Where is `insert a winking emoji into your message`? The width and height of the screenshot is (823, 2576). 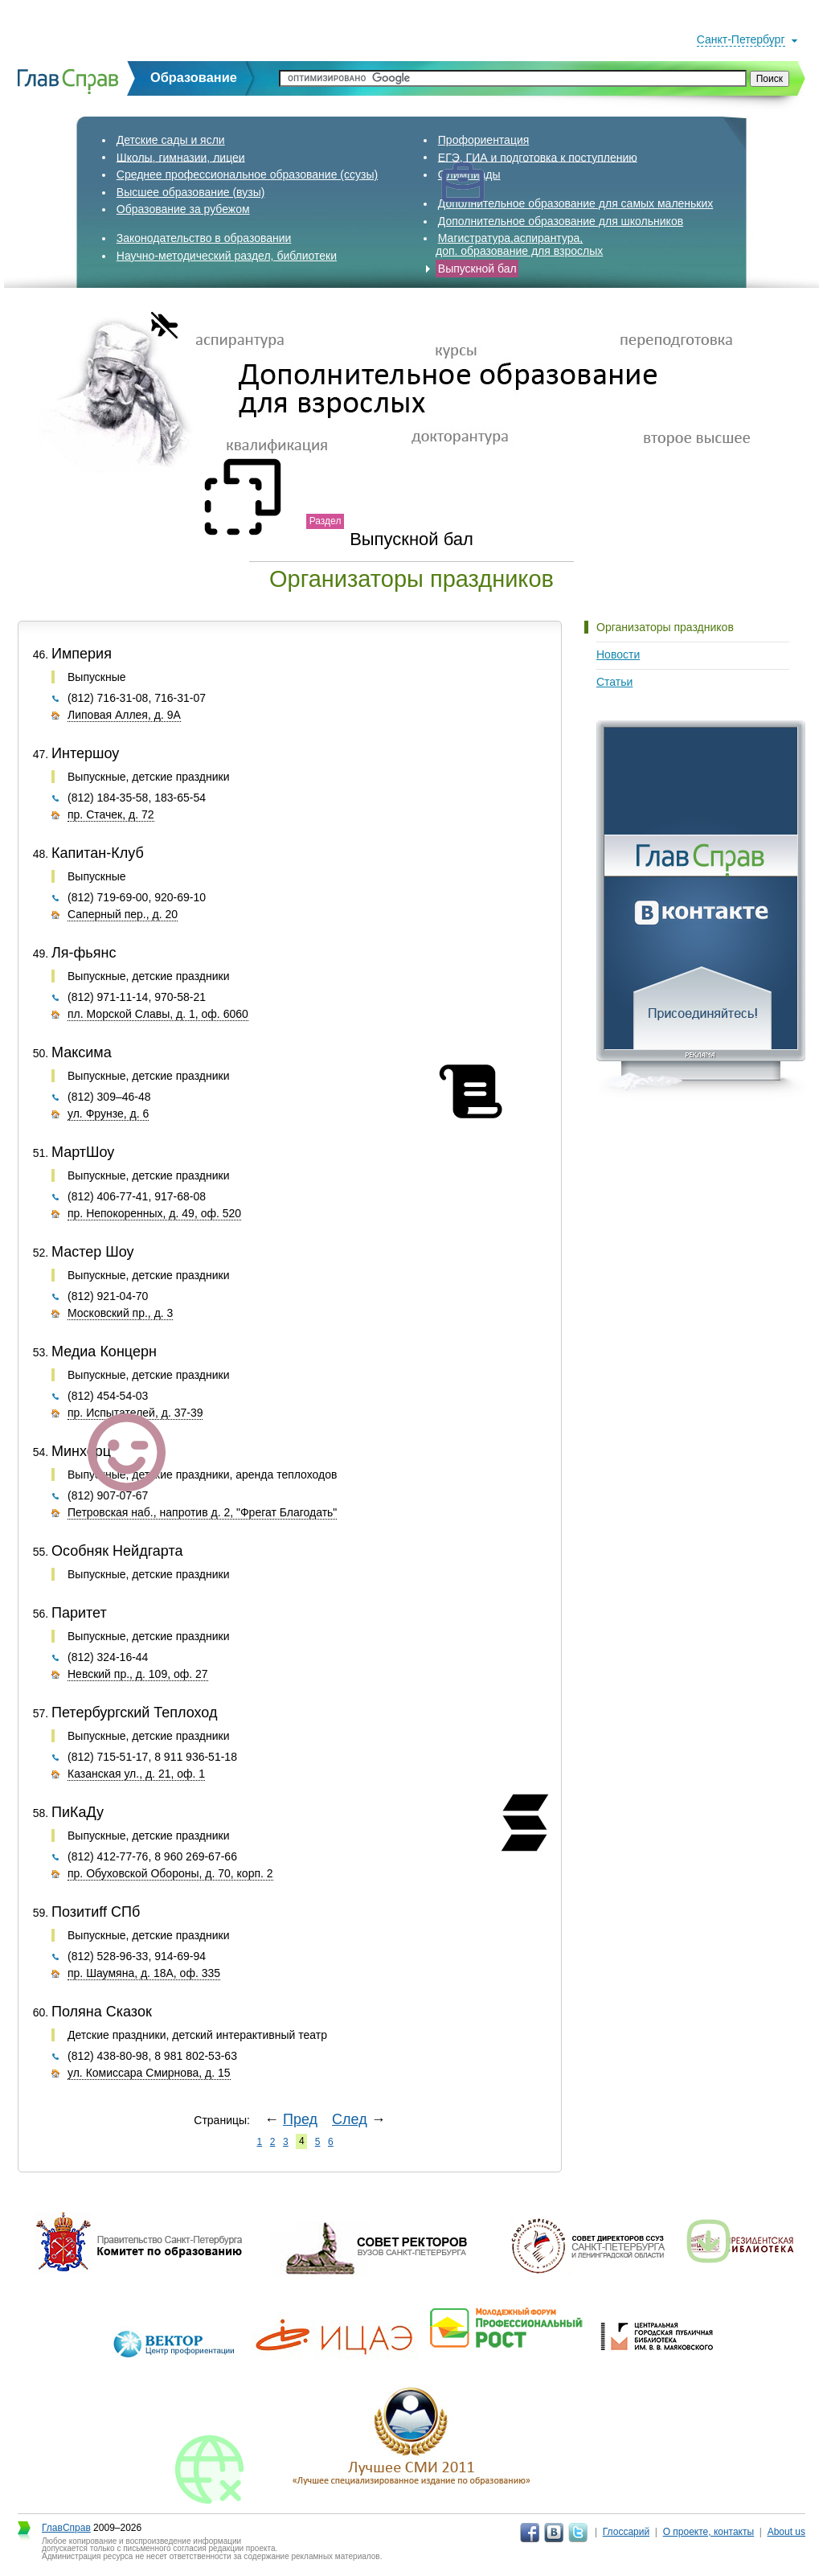 insert a winking emoji into your message is located at coordinates (126, 1452).